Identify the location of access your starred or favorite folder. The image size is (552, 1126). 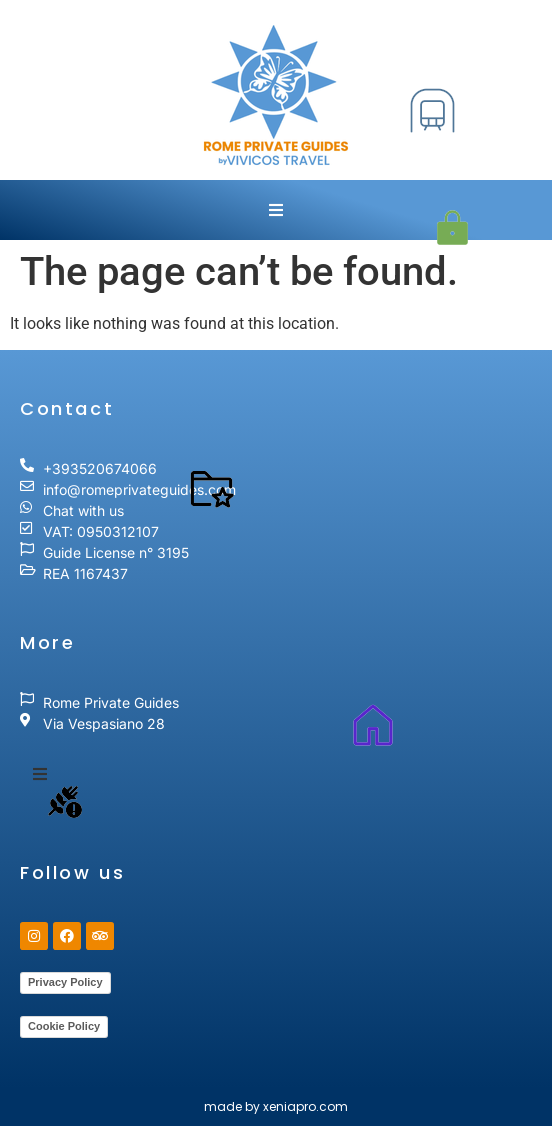
(211, 488).